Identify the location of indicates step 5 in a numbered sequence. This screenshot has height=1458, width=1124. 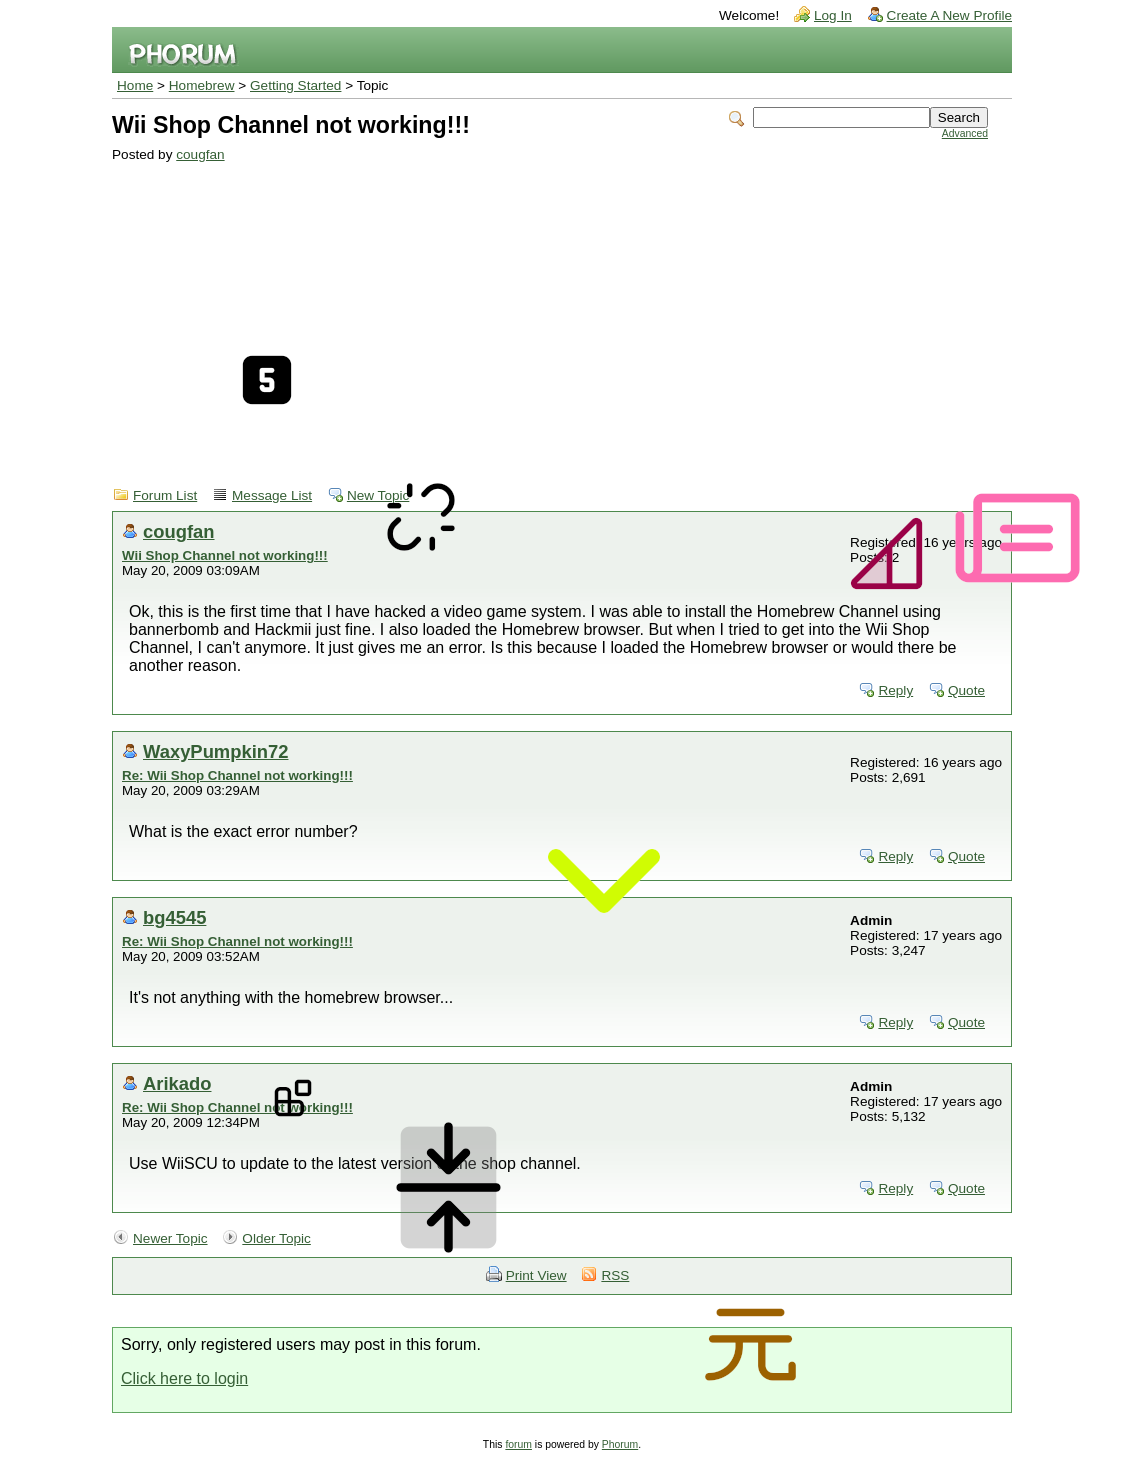
(267, 380).